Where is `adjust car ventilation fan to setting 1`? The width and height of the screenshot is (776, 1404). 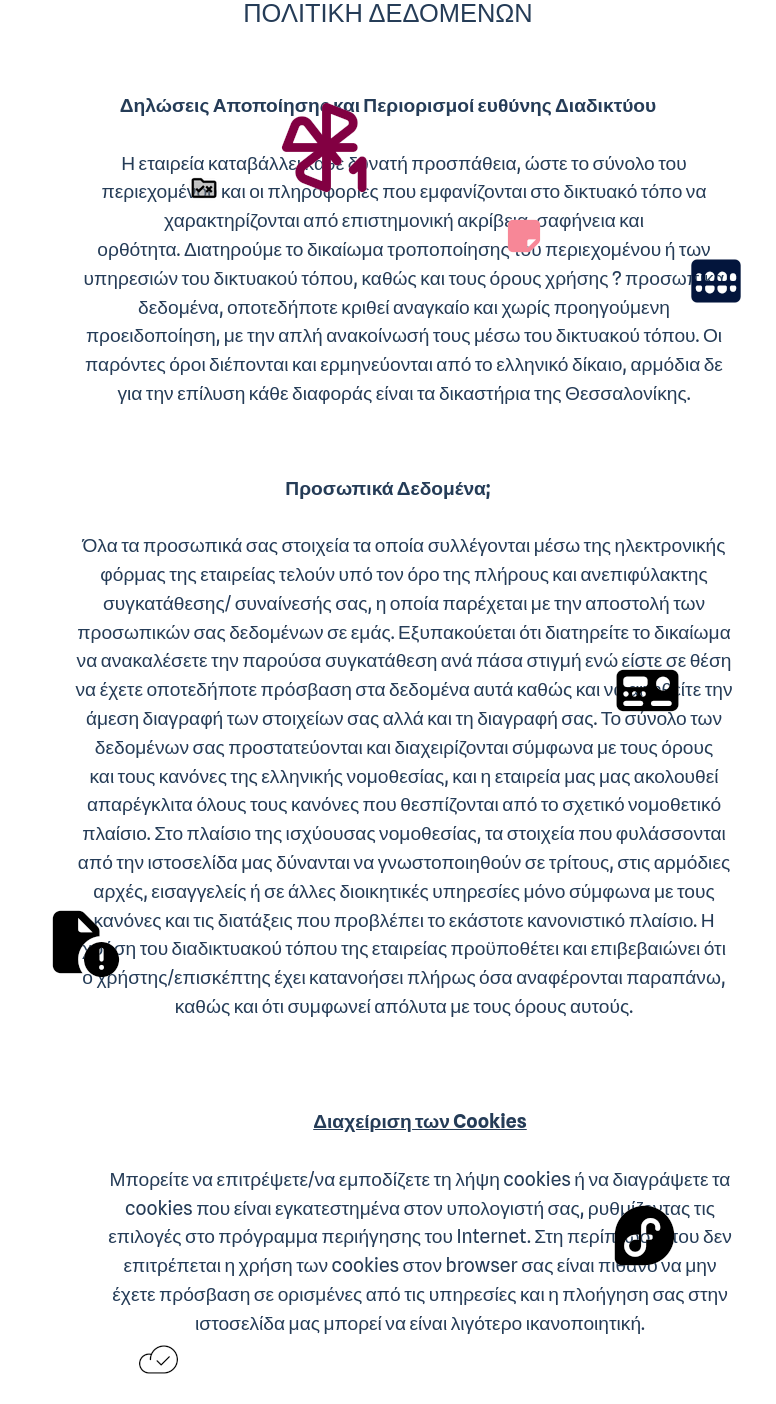
adjust car ventilation fan to setting 1 is located at coordinates (326, 147).